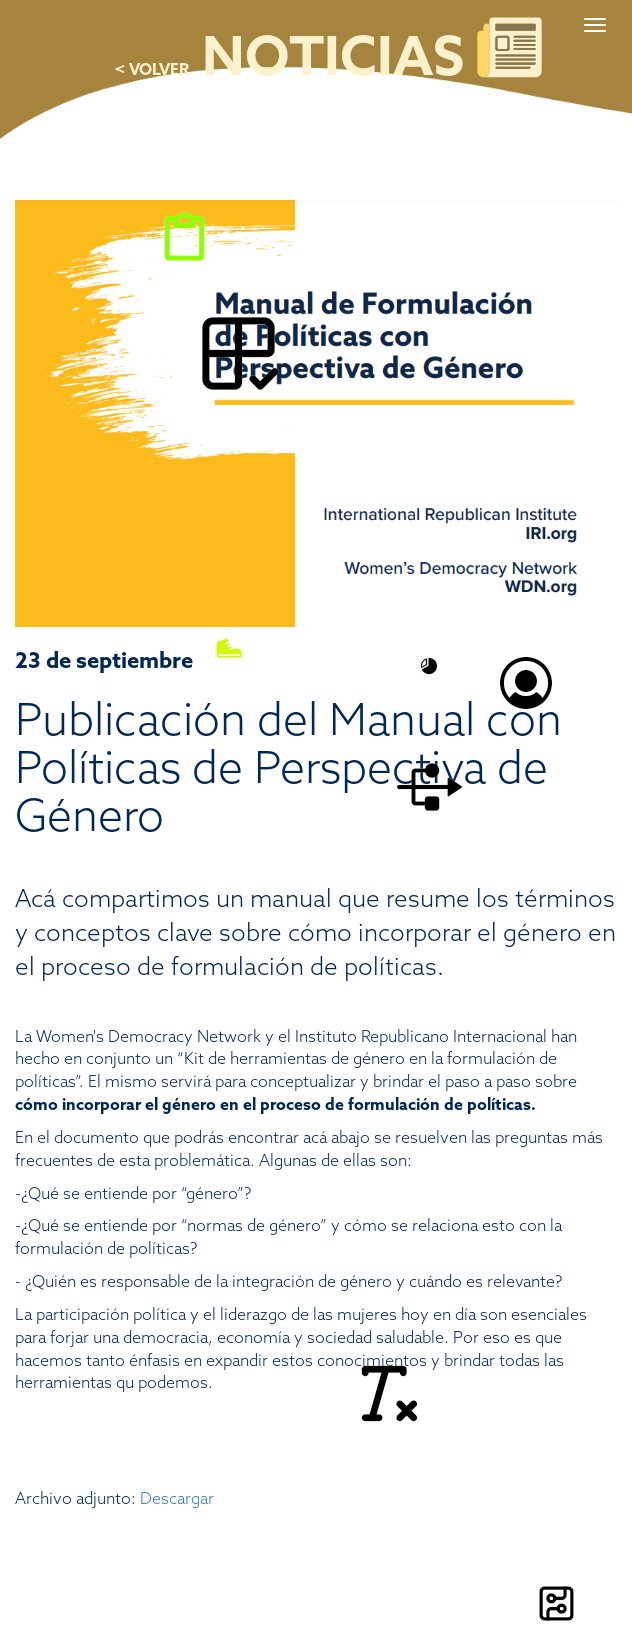  I want to click on access hardware or system settings, so click(556, 1603).